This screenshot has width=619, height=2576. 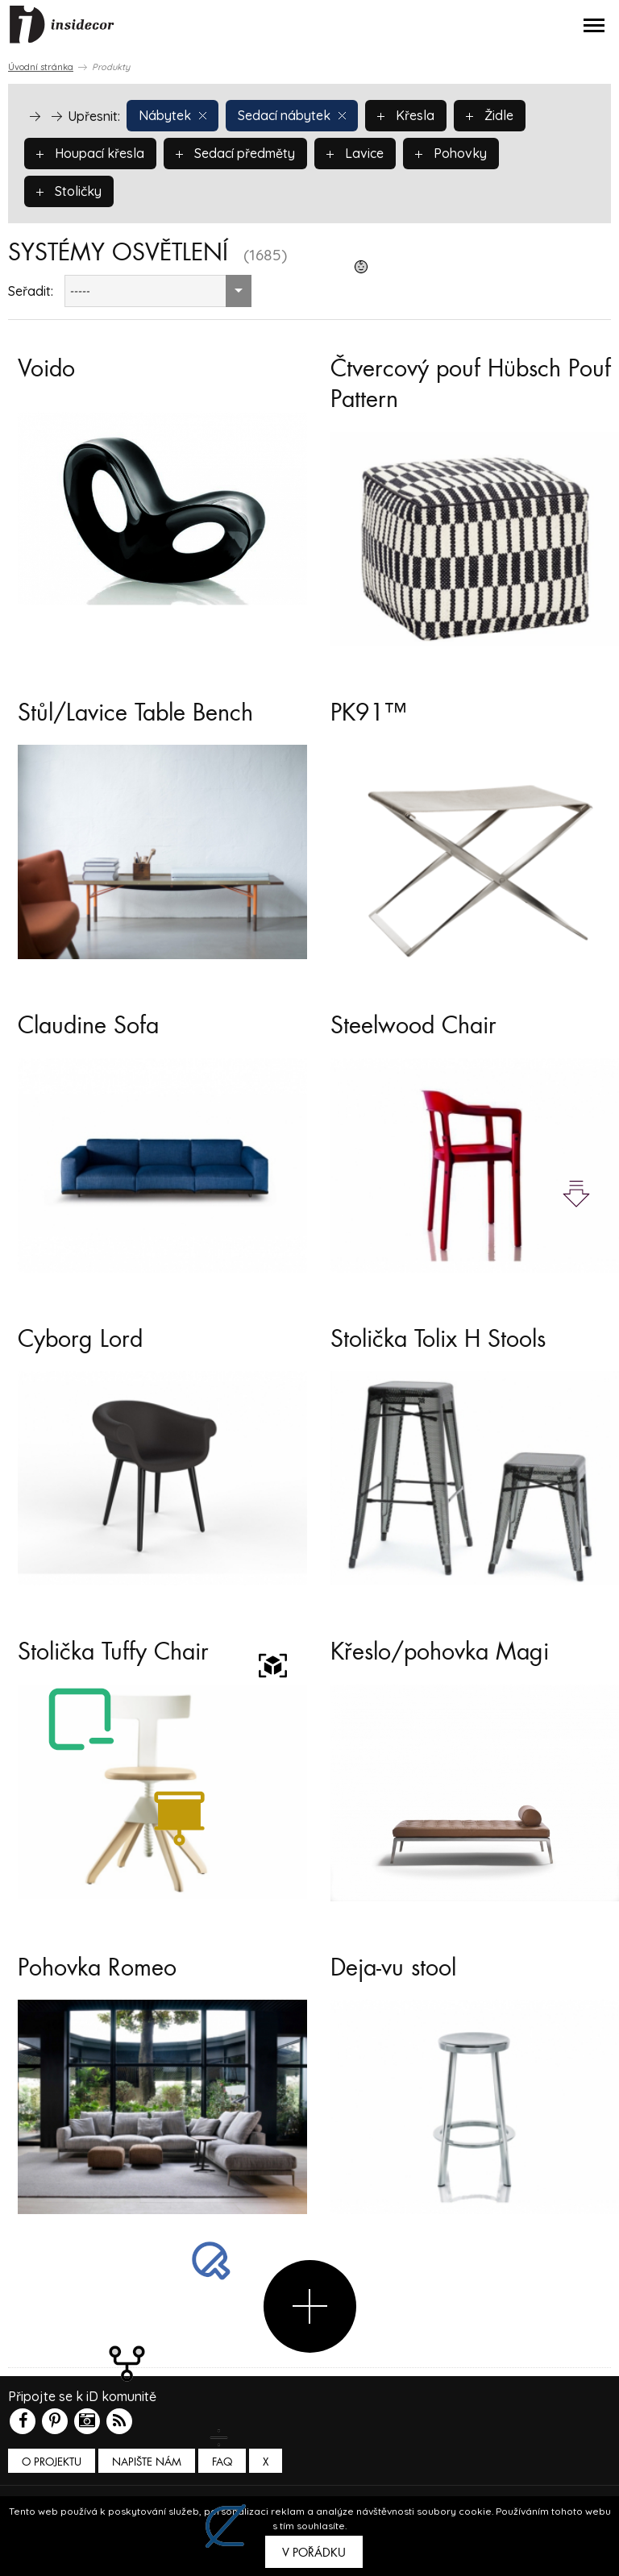 I want to click on remove an item from a list, so click(x=80, y=1719).